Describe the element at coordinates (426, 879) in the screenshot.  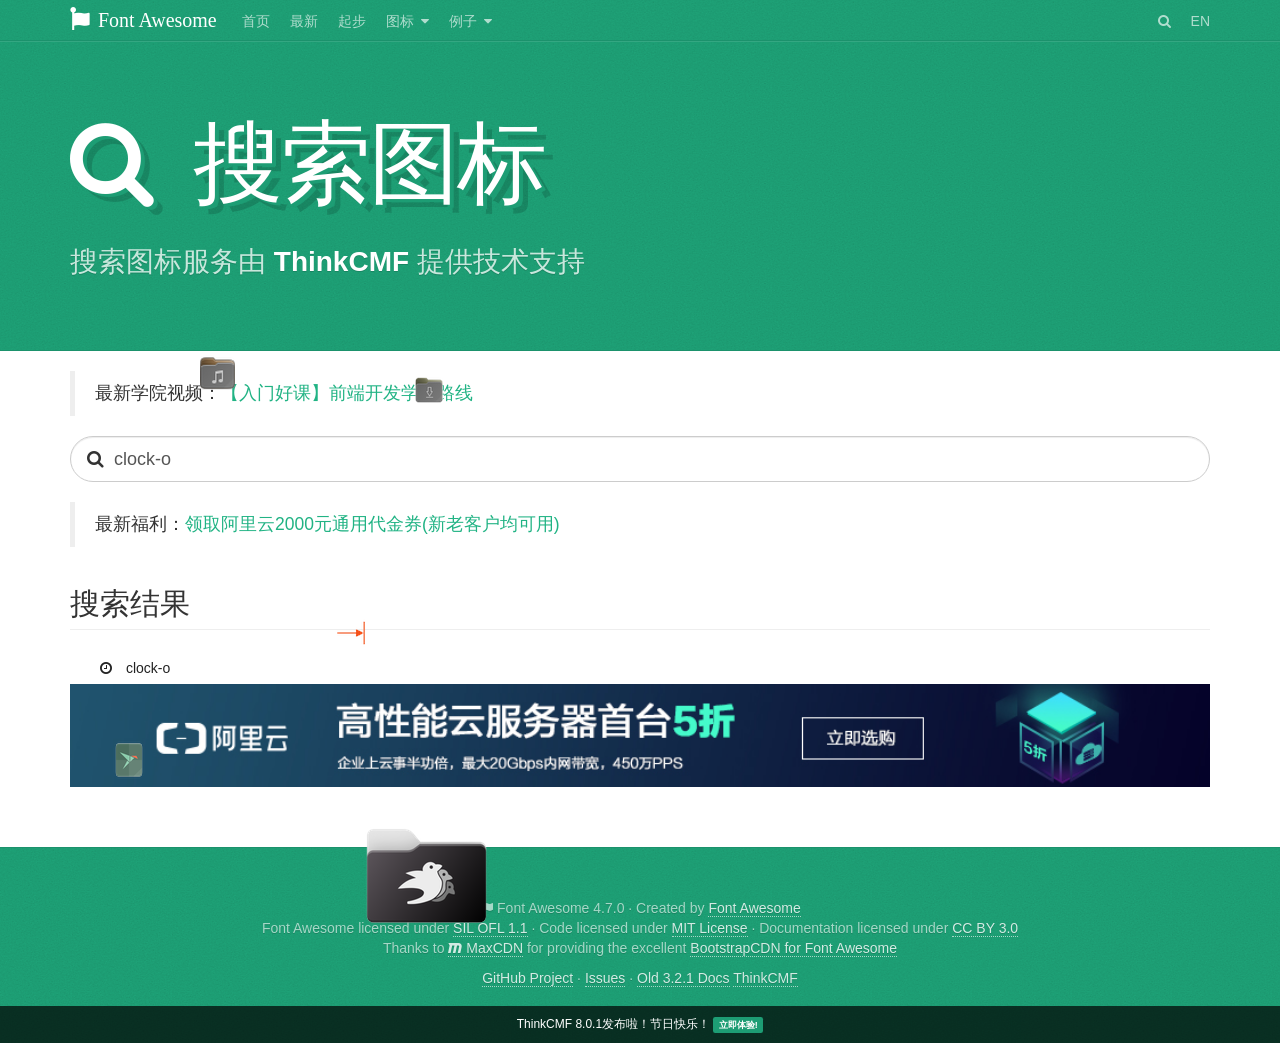
I see `folder containing bevy game engine project files` at that location.